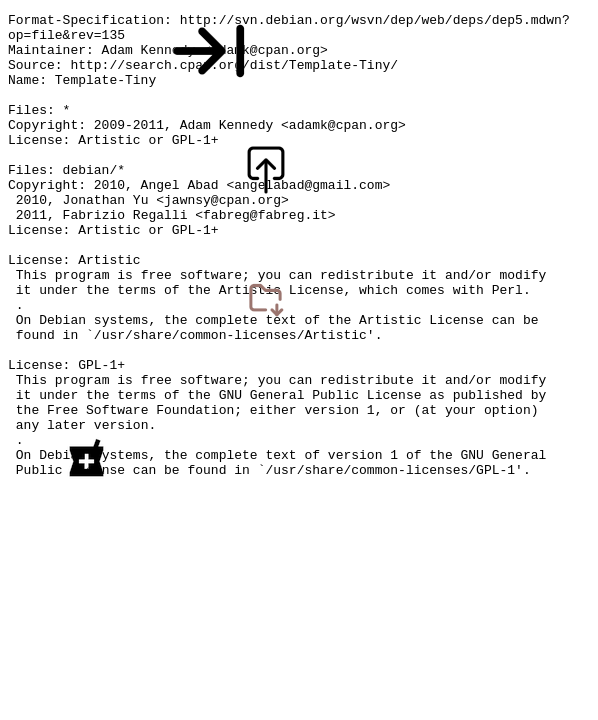 Image resolution: width=598 pixels, height=720 pixels. What do you see at coordinates (265, 298) in the screenshot?
I see `download folder contents` at bounding box center [265, 298].